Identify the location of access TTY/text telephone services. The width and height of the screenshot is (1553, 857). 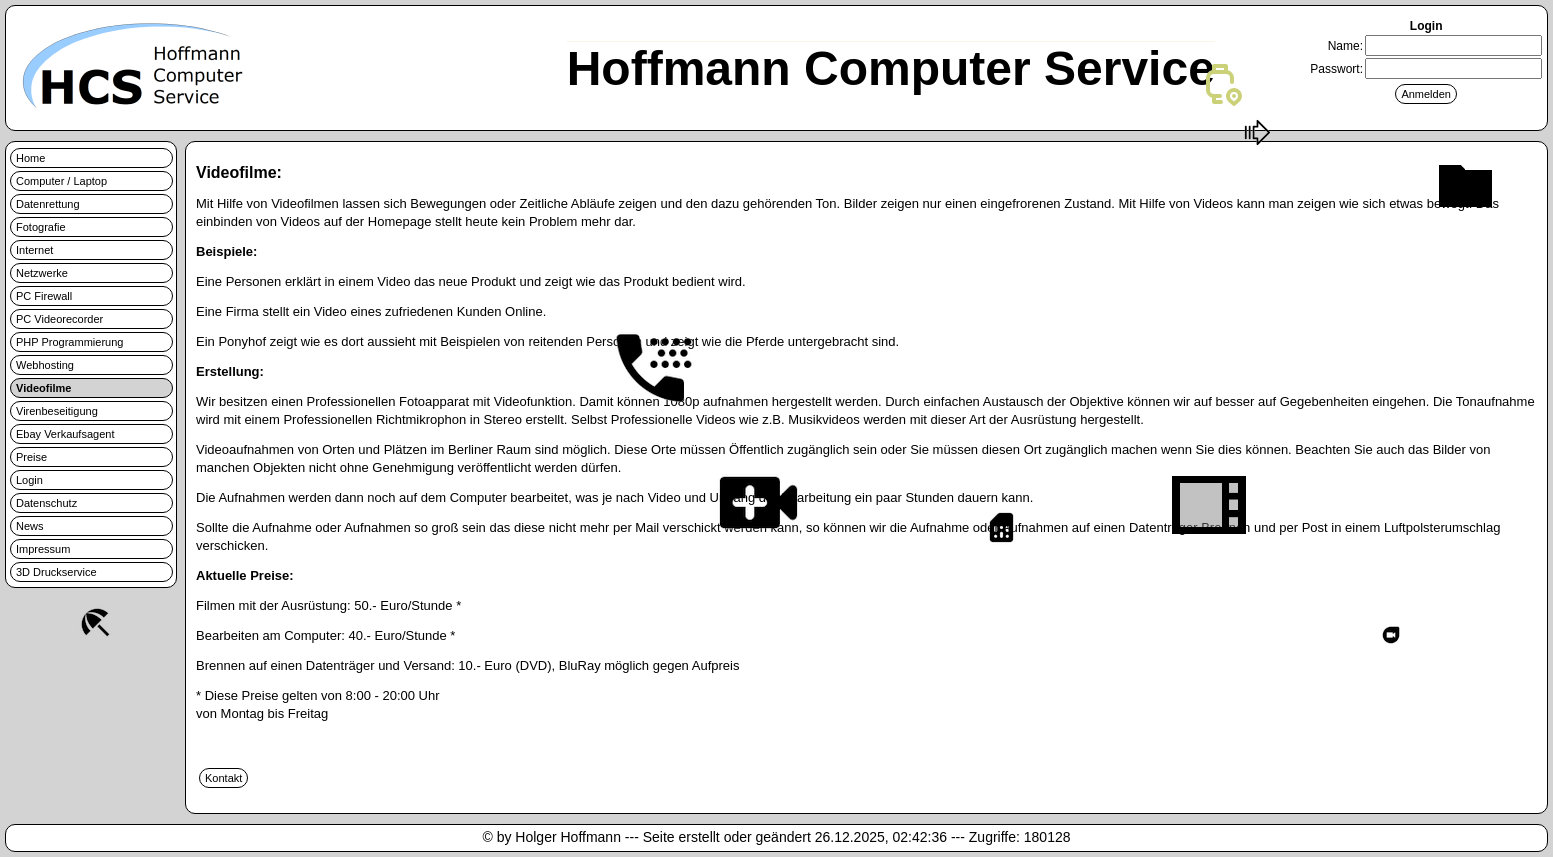
(654, 368).